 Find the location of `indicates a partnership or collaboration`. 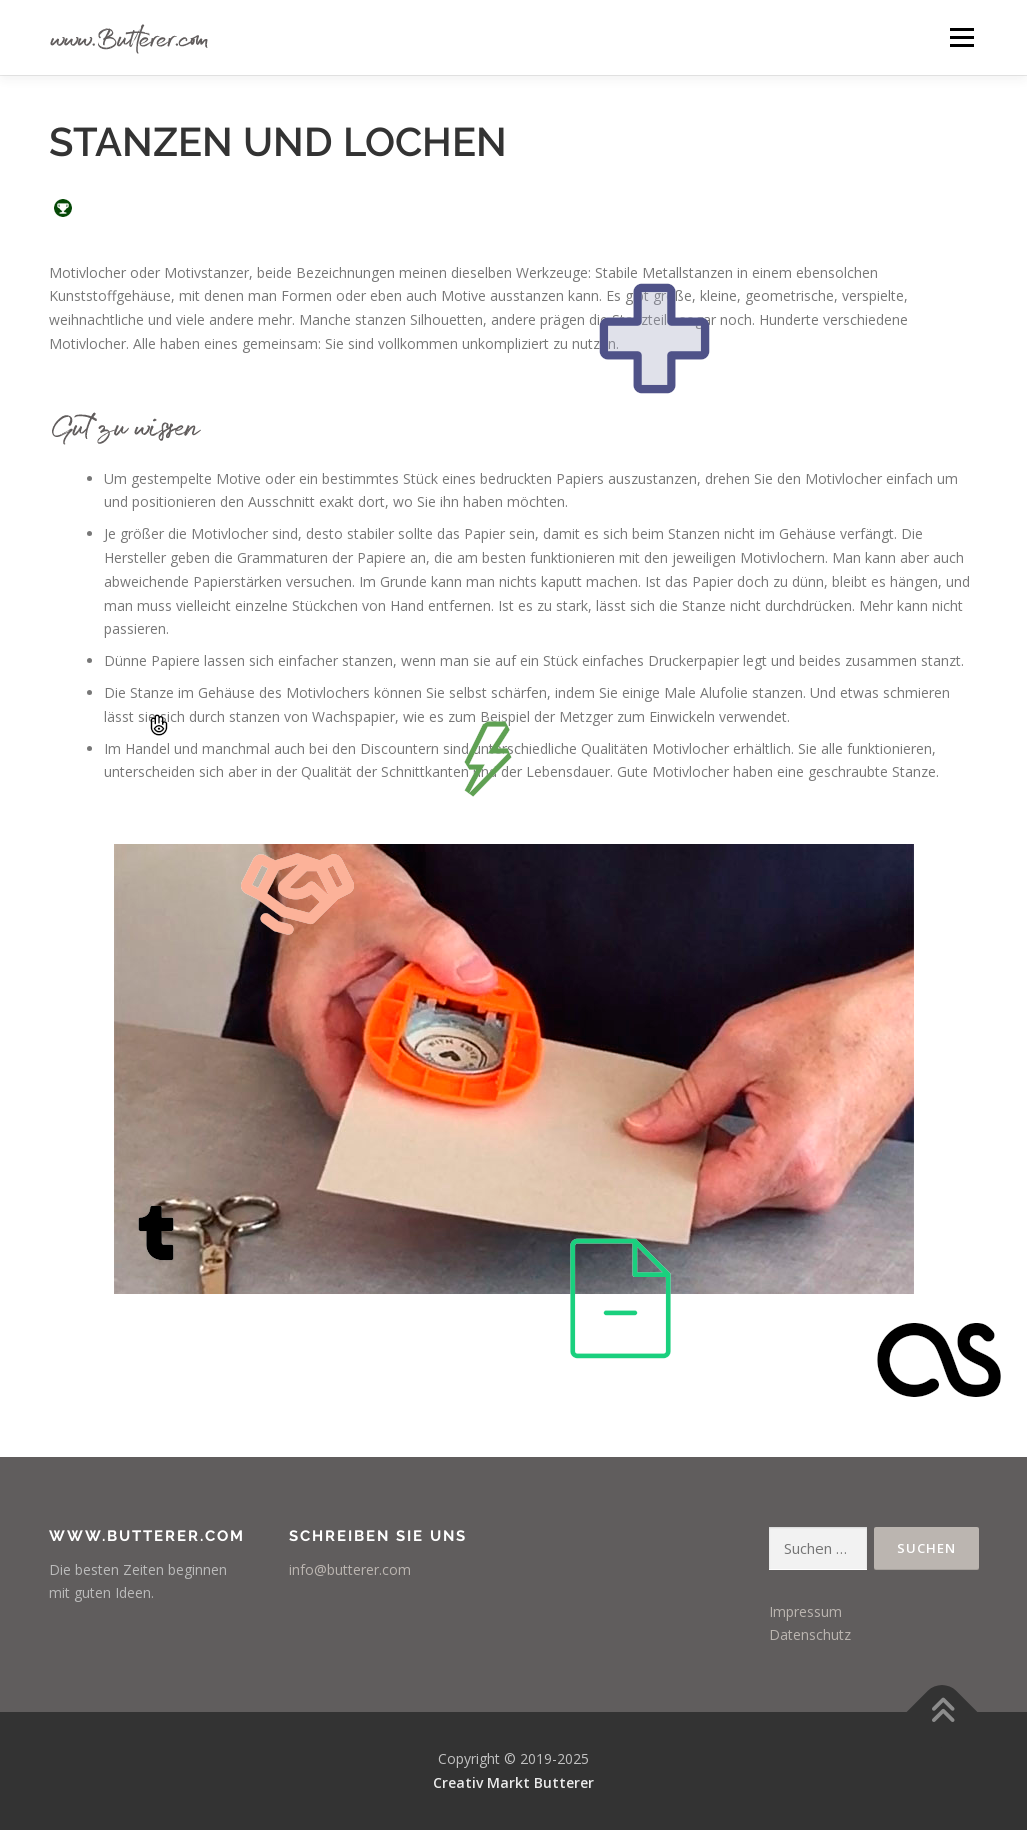

indicates a partnership or collaboration is located at coordinates (297, 890).